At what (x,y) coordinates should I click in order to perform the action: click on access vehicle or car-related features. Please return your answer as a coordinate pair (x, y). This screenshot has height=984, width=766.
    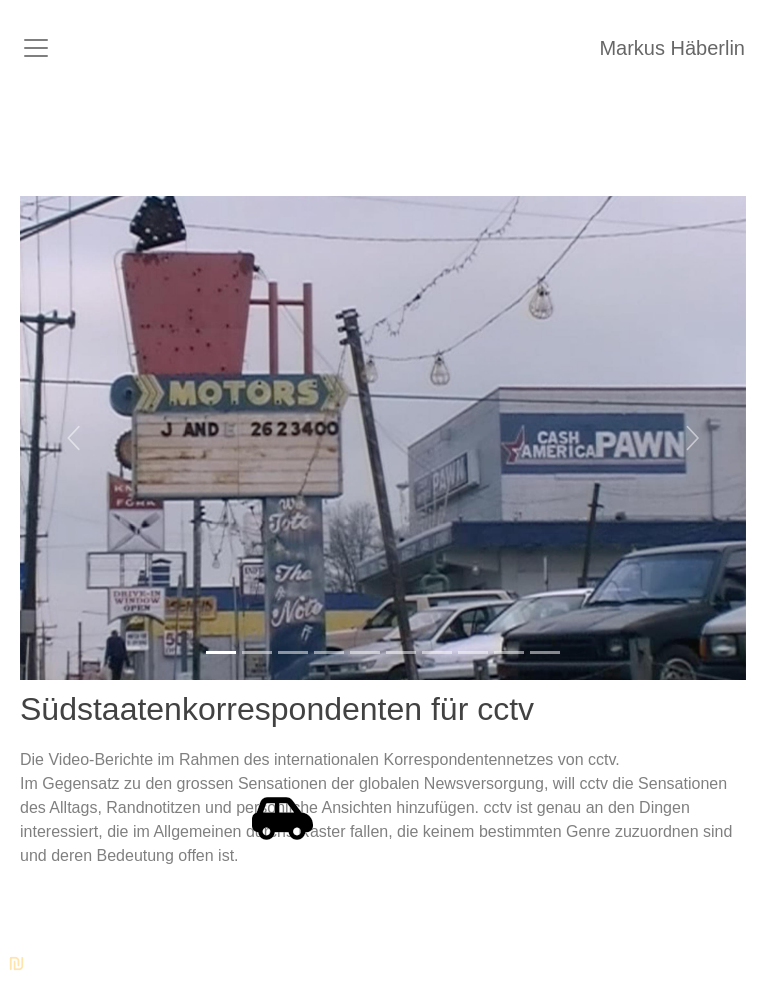
    Looking at the image, I should click on (282, 818).